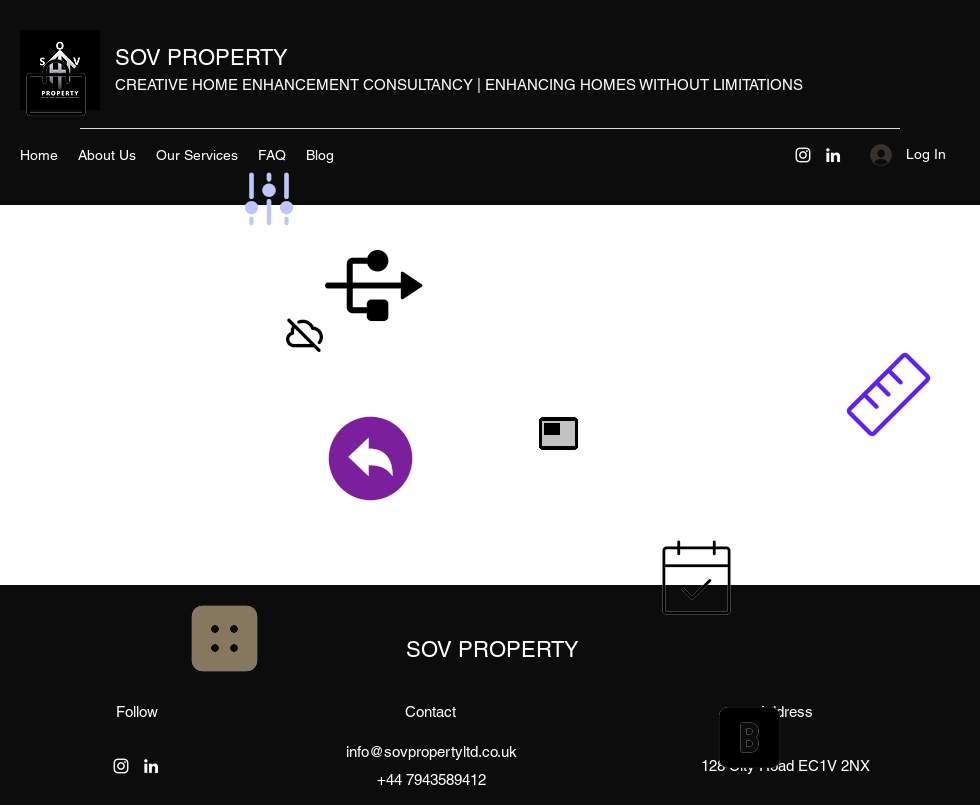  What do you see at coordinates (558, 433) in the screenshot?
I see `access featured or highlighted video content` at bounding box center [558, 433].